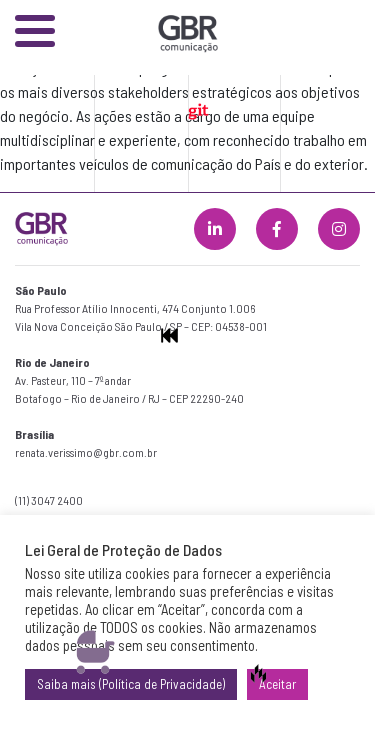  Describe the element at coordinates (198, 111) in the screenshot. I see `git version control system logo` at that location.